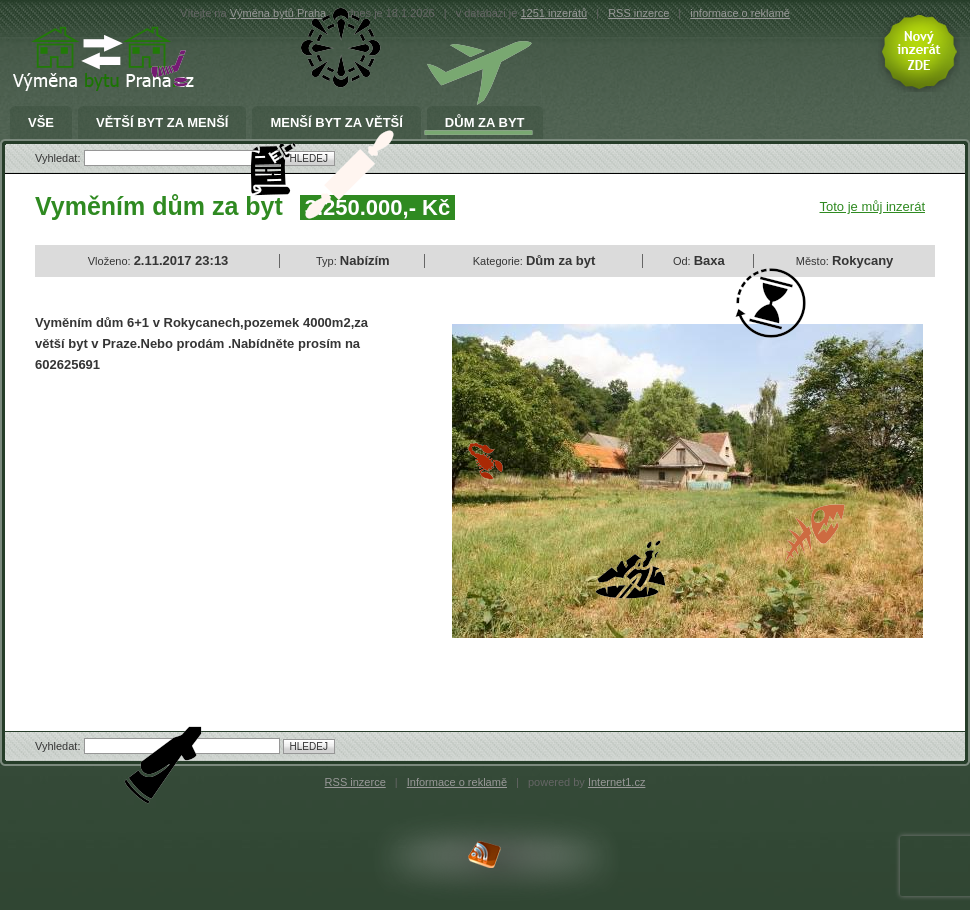  What do you see at coordinates (815, 534) in the screenshot?
I see `indicates a dead fish or deceased creature in game` at bounding box center [815, 534].